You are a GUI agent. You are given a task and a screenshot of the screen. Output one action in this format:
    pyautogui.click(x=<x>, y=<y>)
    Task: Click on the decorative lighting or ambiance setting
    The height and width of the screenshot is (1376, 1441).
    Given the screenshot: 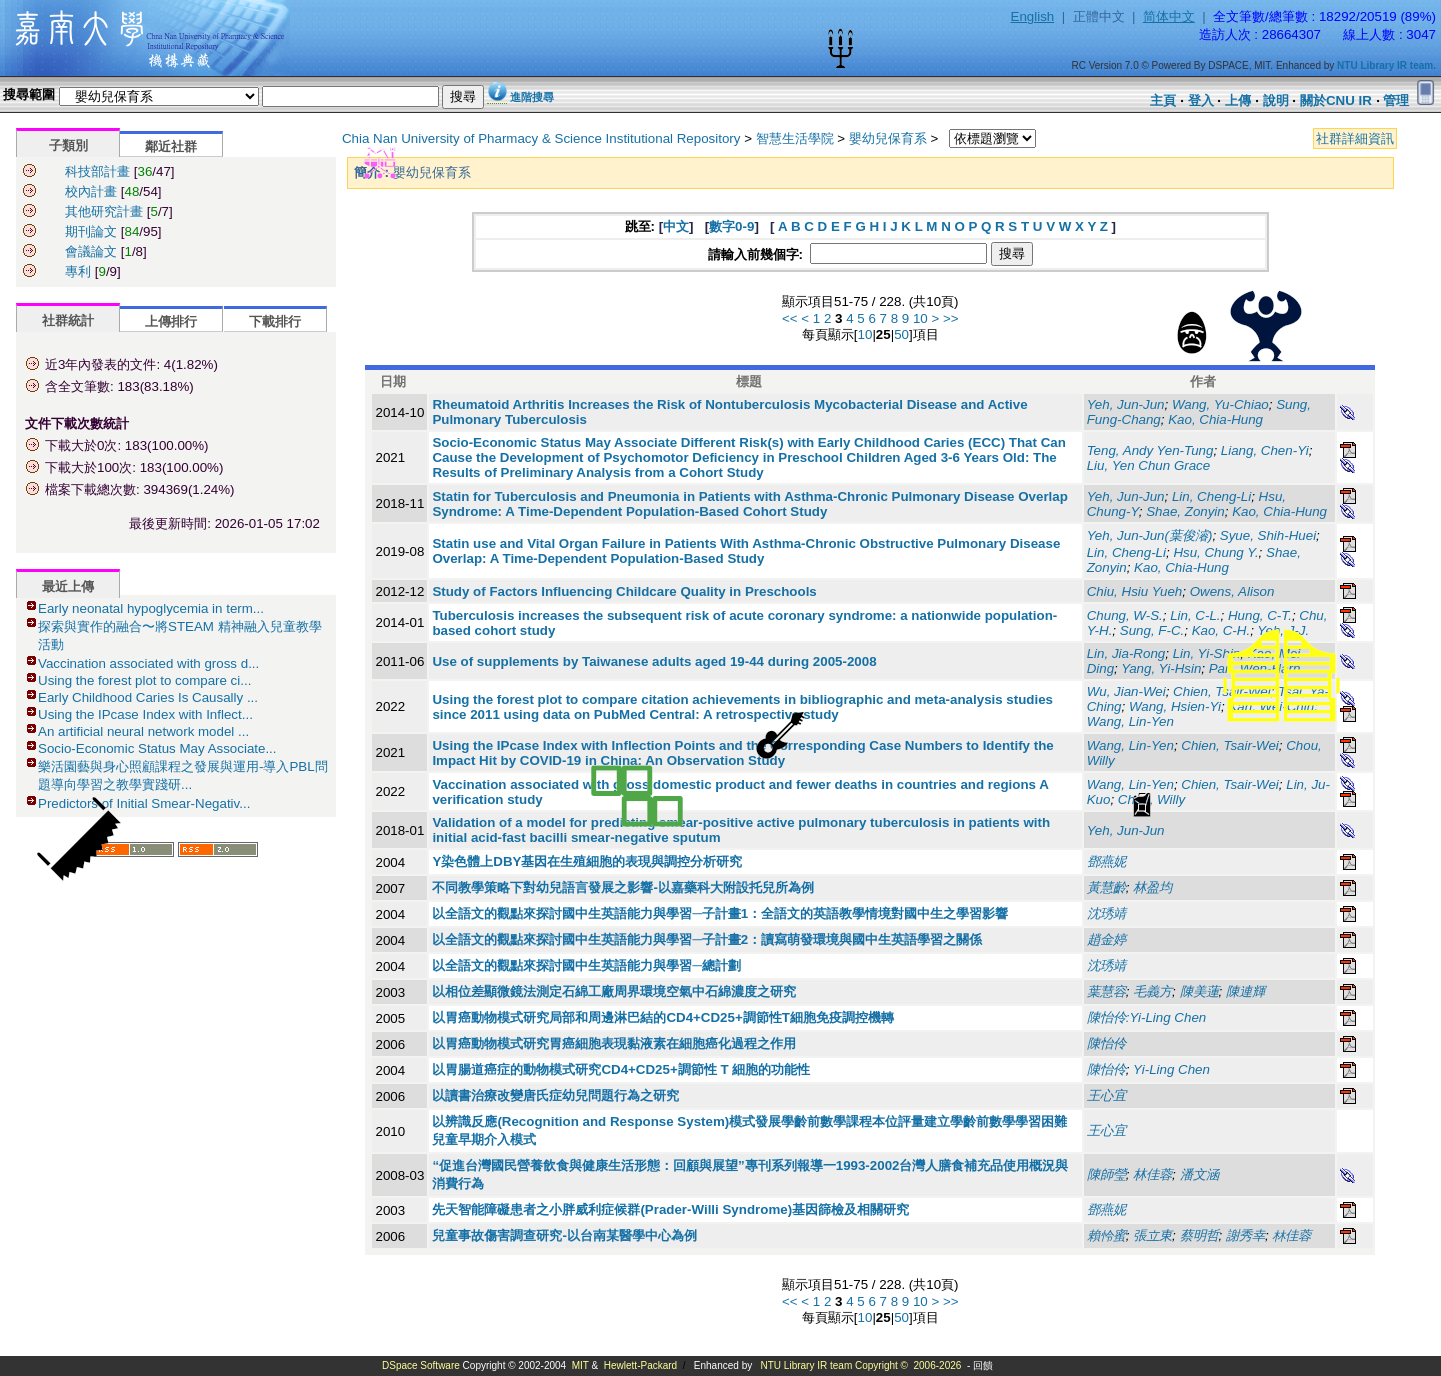 What is the action you would take?
    pyautogui.click(x=840, y=48)
    